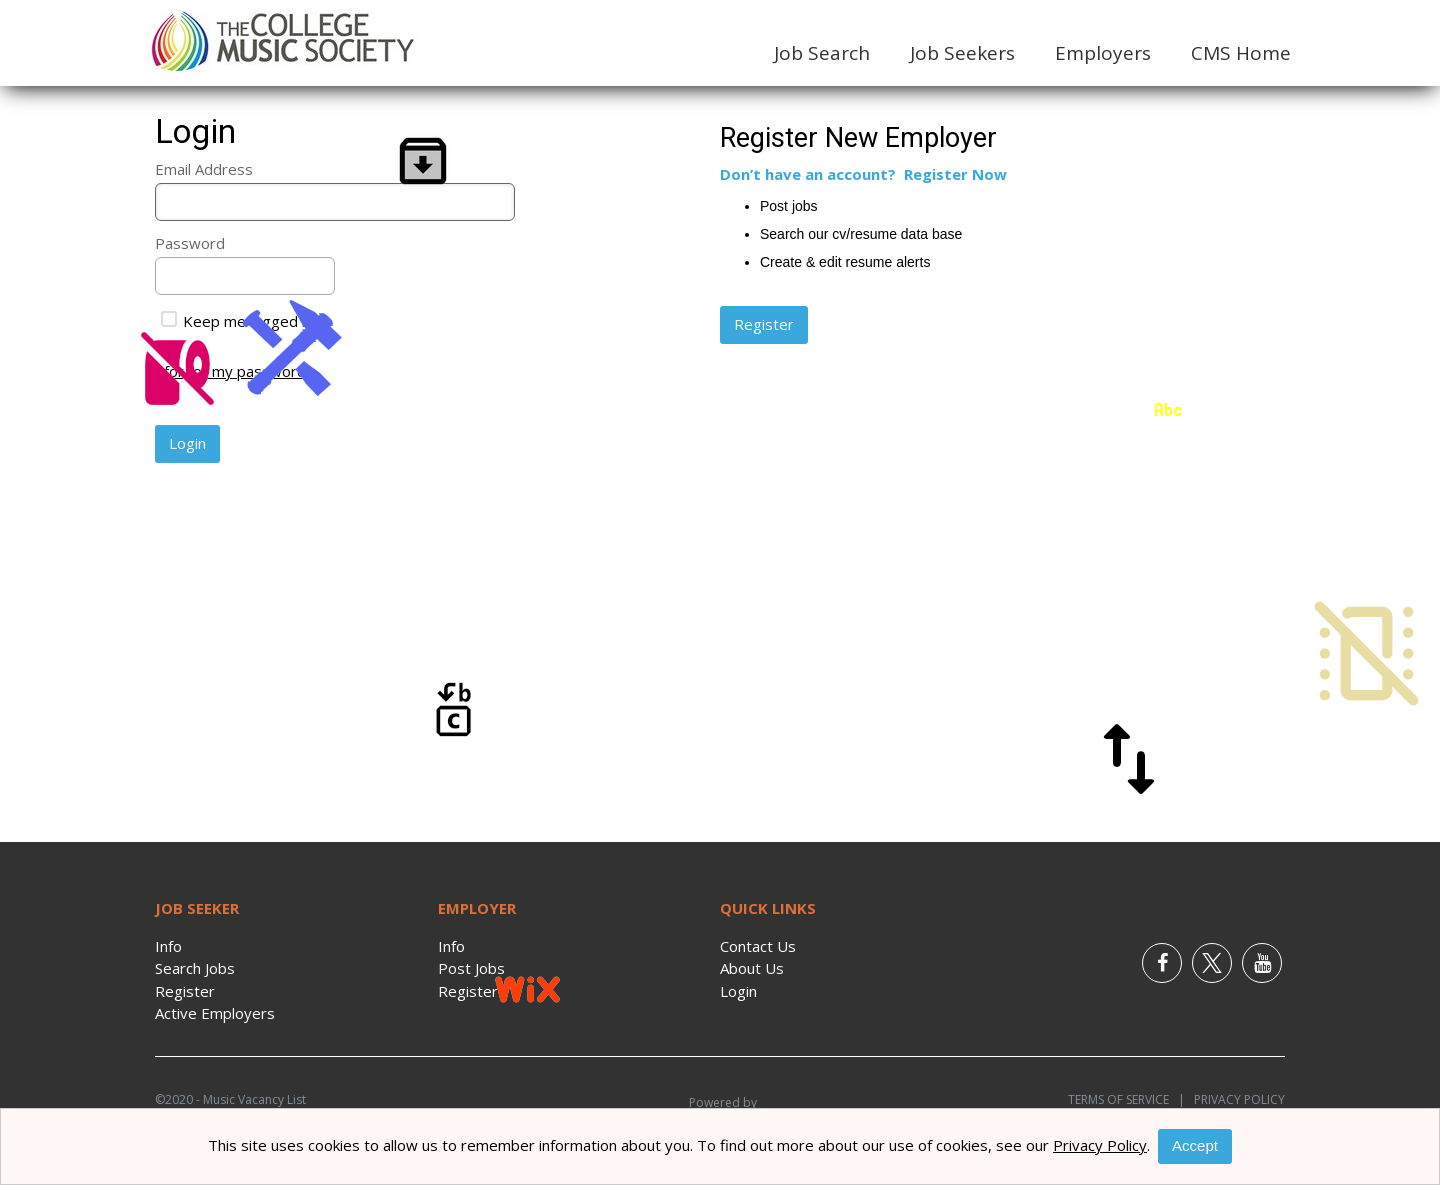 The width and height of the screenshot is (1440, 1185). I want to click on indicates toilet paper is out of stock or unavailable, so click(177, 368).